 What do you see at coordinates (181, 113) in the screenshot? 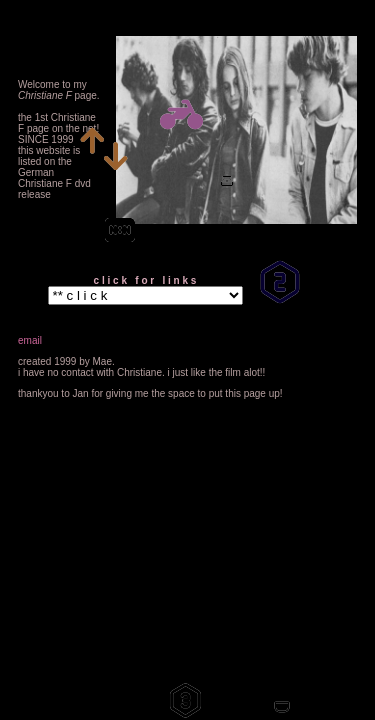
I see `select motorcycle as transportation mode` at bounding box center [181, 113].